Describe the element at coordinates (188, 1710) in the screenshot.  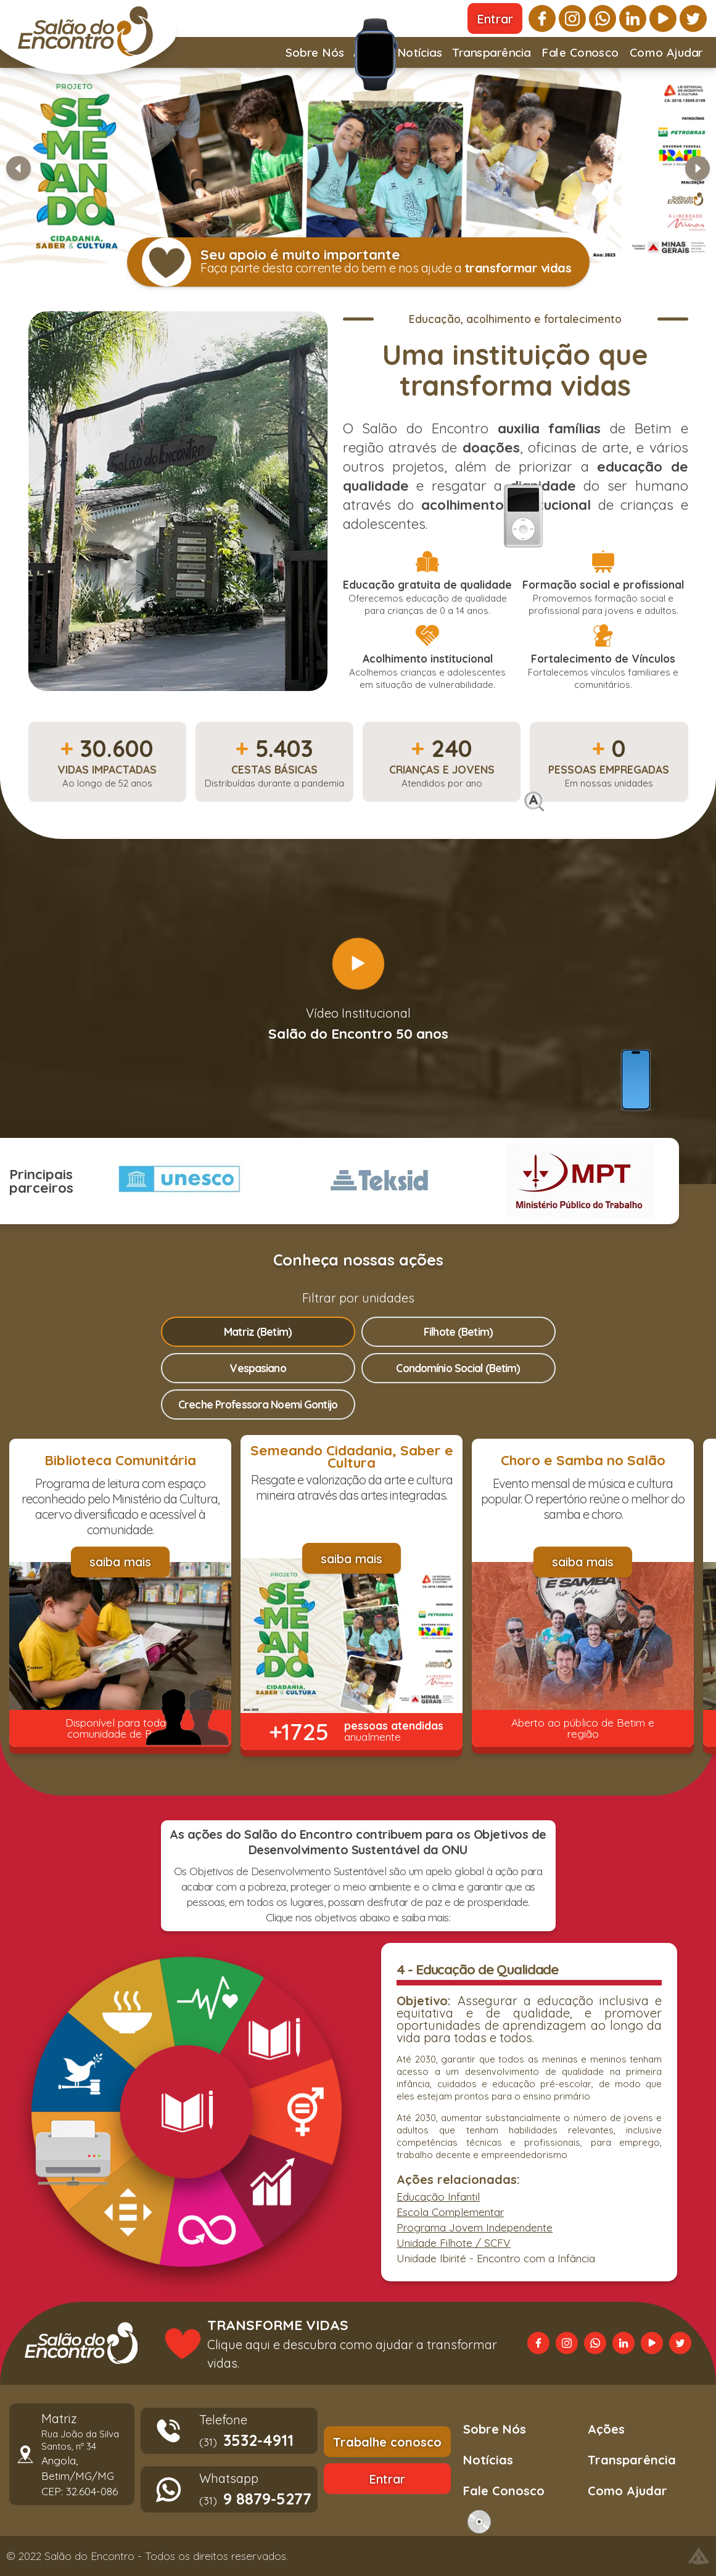
I see `view storage used by other users on this device` at that location.